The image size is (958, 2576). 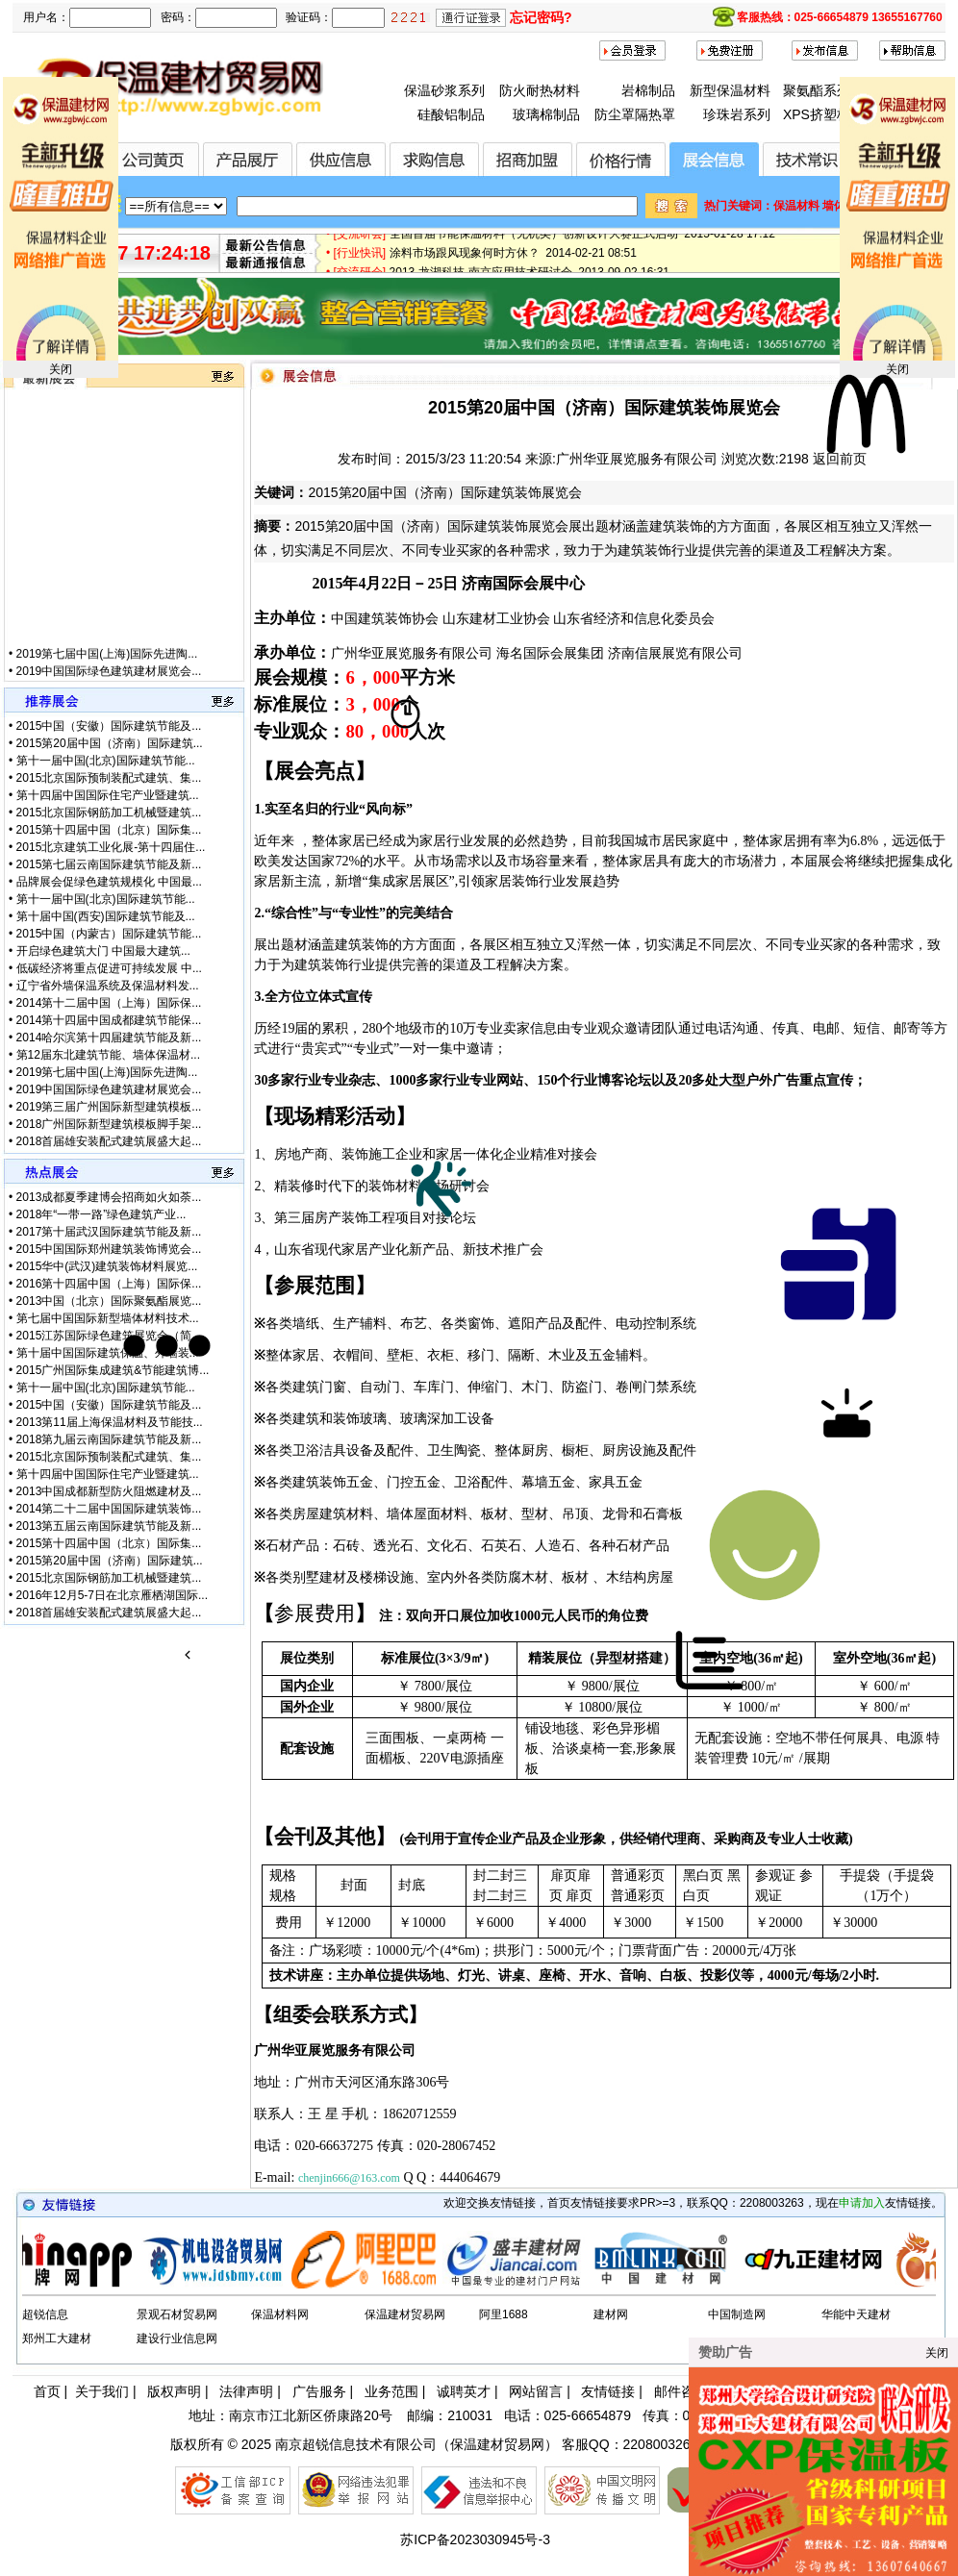 I want to click on view packing or shipping status, so click(x=840, y=1263).